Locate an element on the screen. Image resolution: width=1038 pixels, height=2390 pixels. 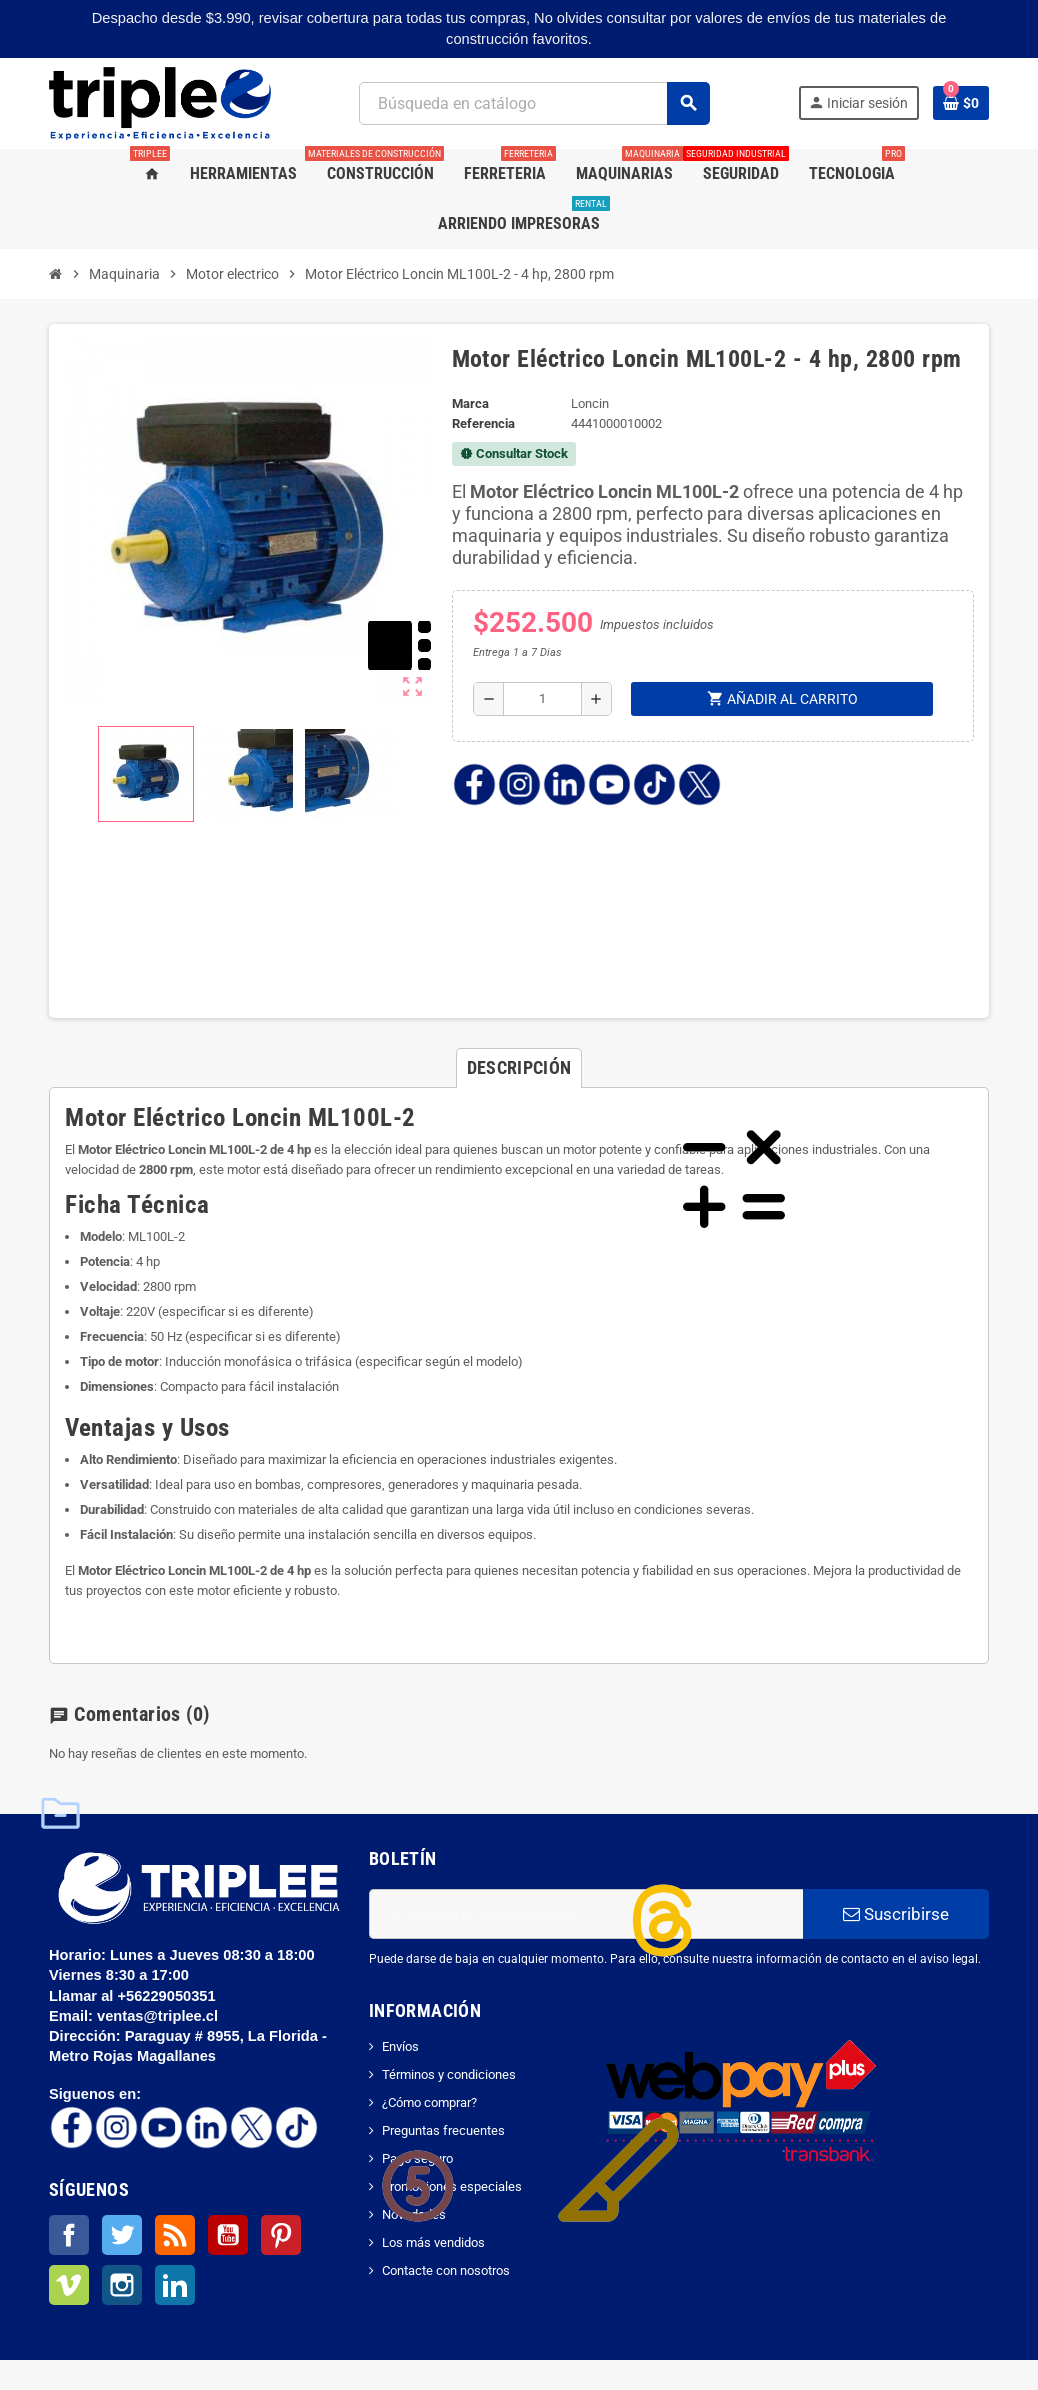
slice or cut selected content is located at coordinates (618, 2172).